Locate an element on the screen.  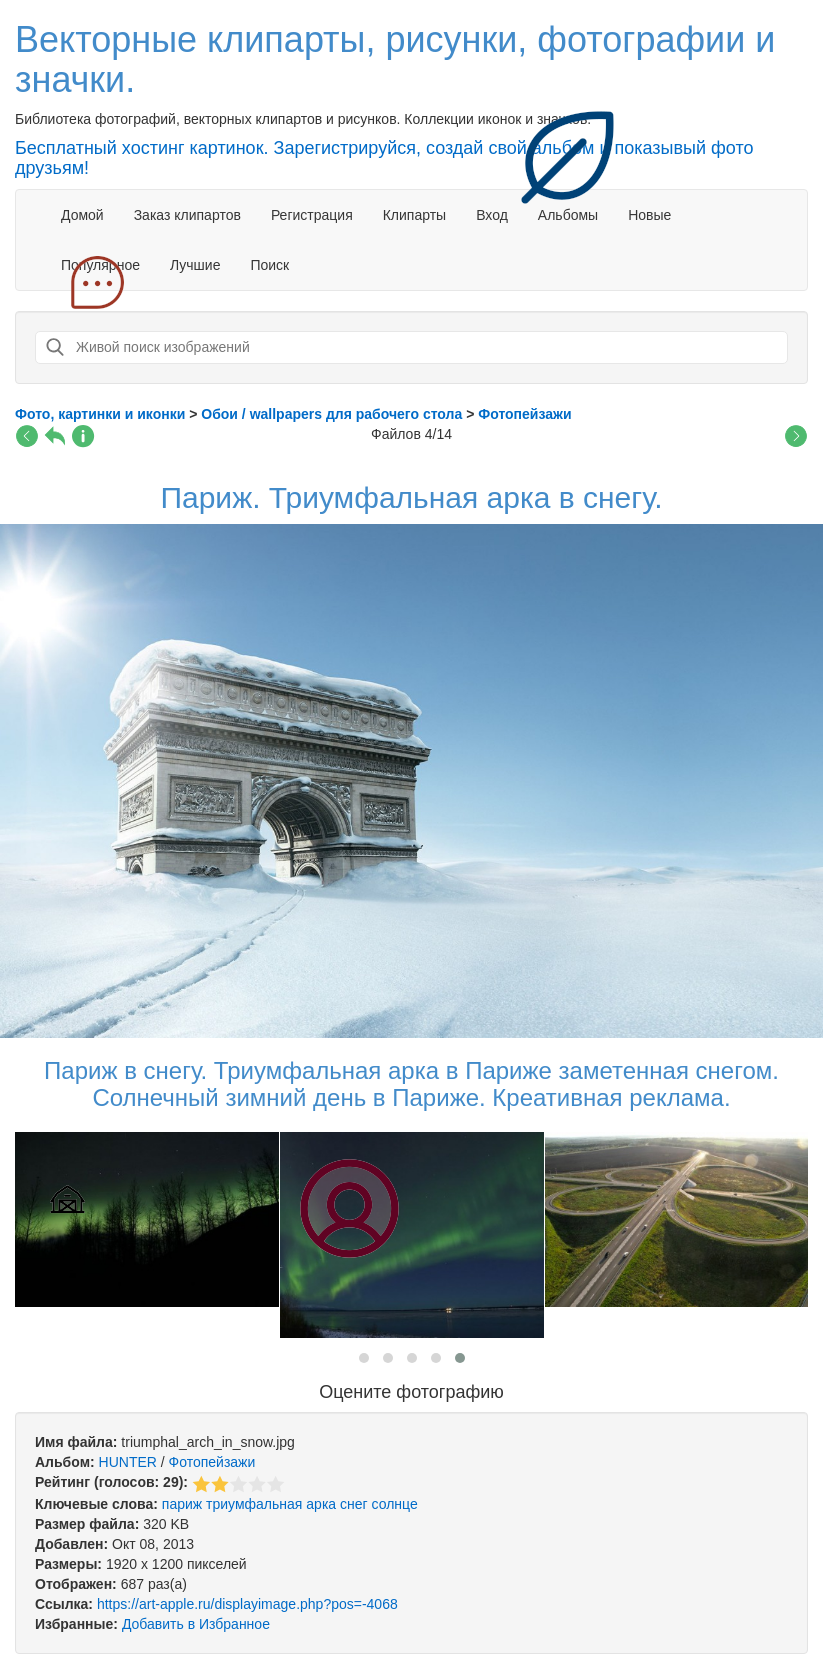
open chat or messaging is located at coordinates (96, 283).